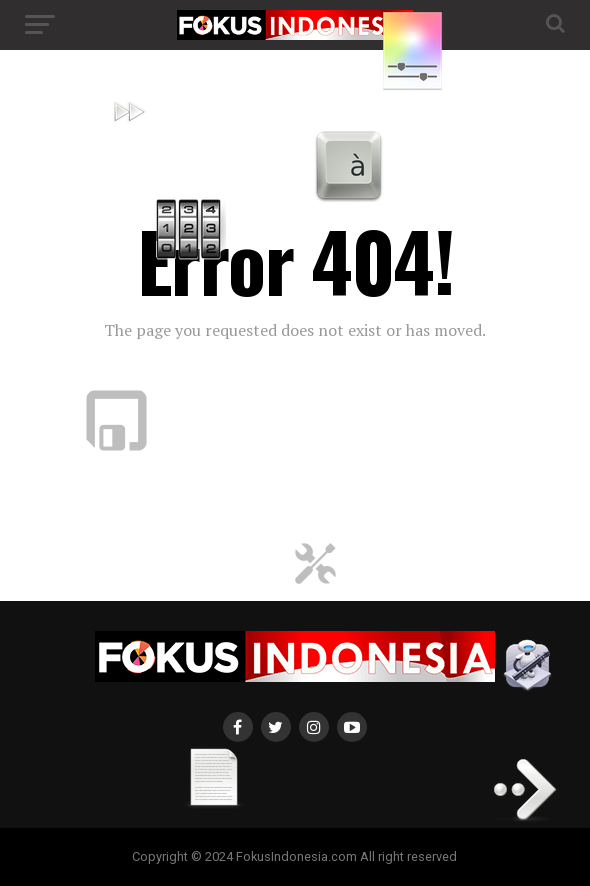 The image size is (590, 886). What do you see at coordinates (527, 665) in the screenshot?
I see `launch automator to create automated workflows` at bounding box center [527, 665].